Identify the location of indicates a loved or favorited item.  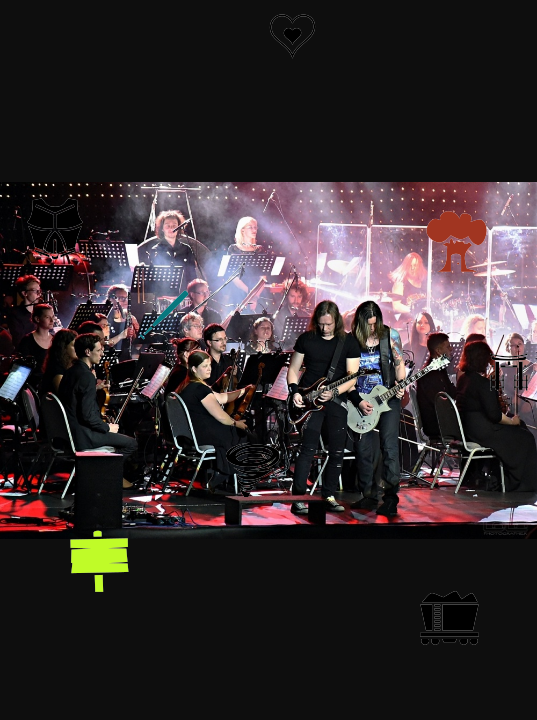
(292, 36).